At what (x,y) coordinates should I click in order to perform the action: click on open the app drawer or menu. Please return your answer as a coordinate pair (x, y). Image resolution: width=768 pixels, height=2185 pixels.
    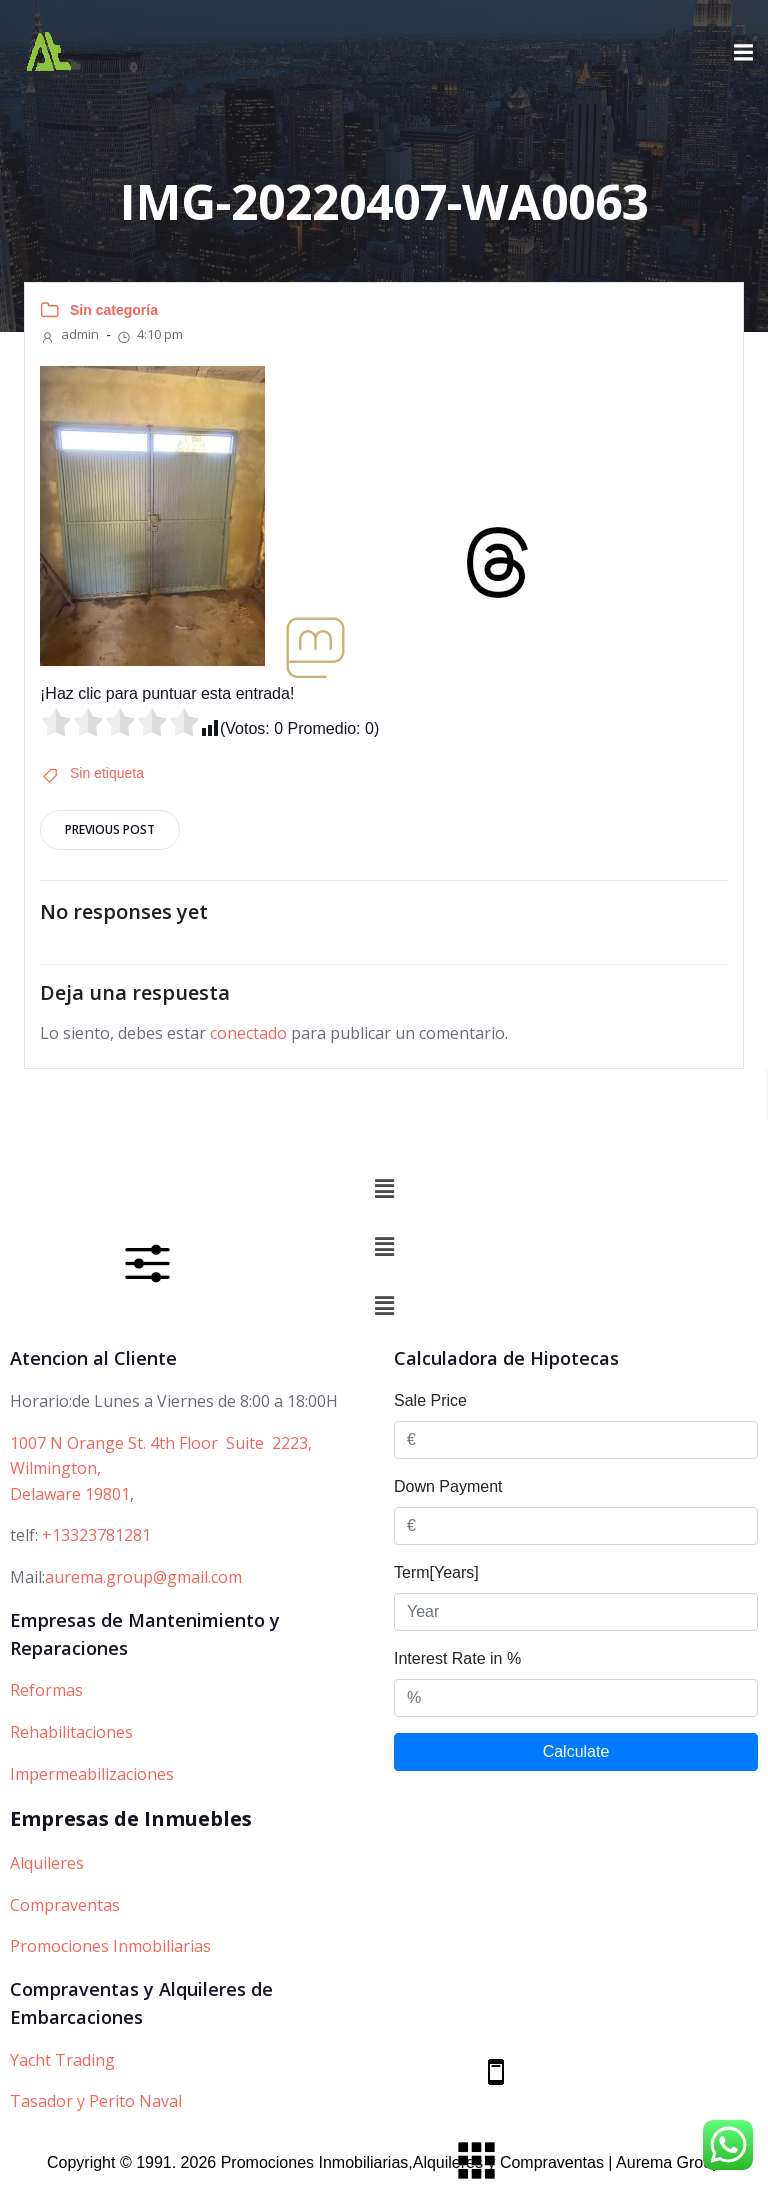
    Looking at the image, I should click on (476, 2160).